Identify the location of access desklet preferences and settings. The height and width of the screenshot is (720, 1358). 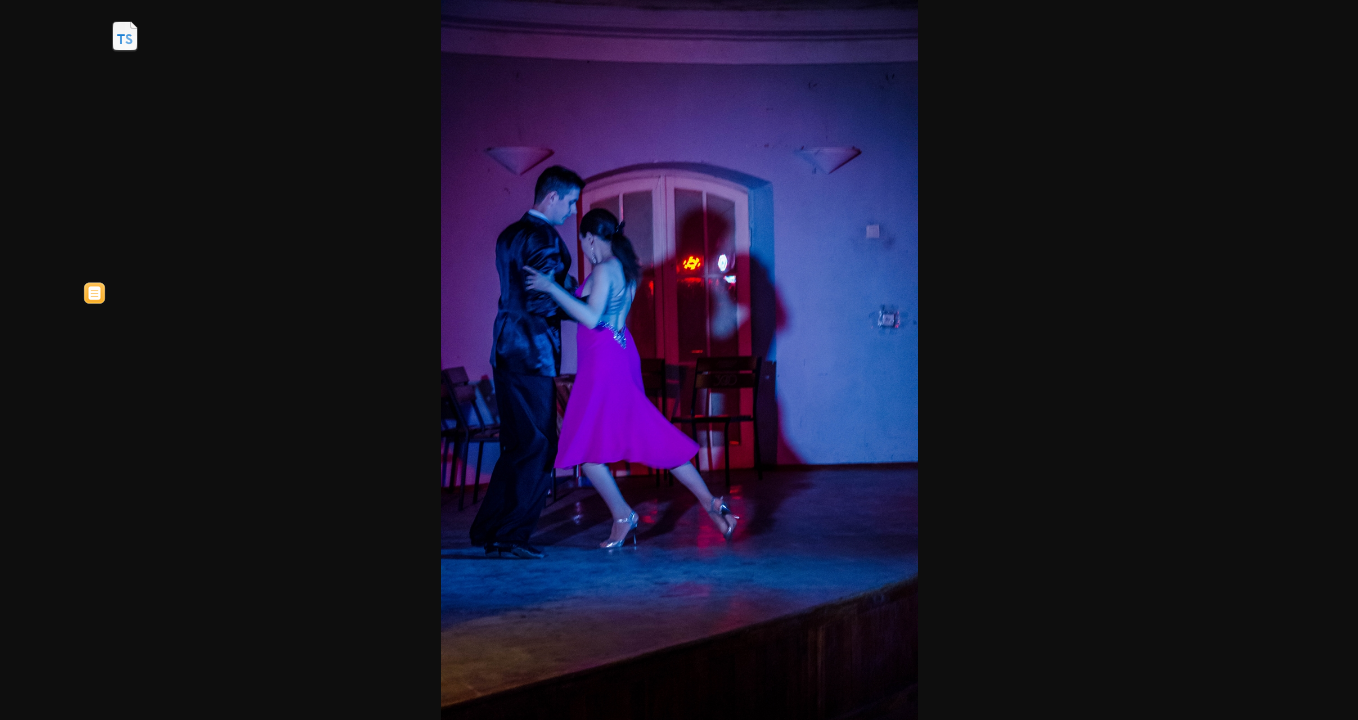
(94, 293).